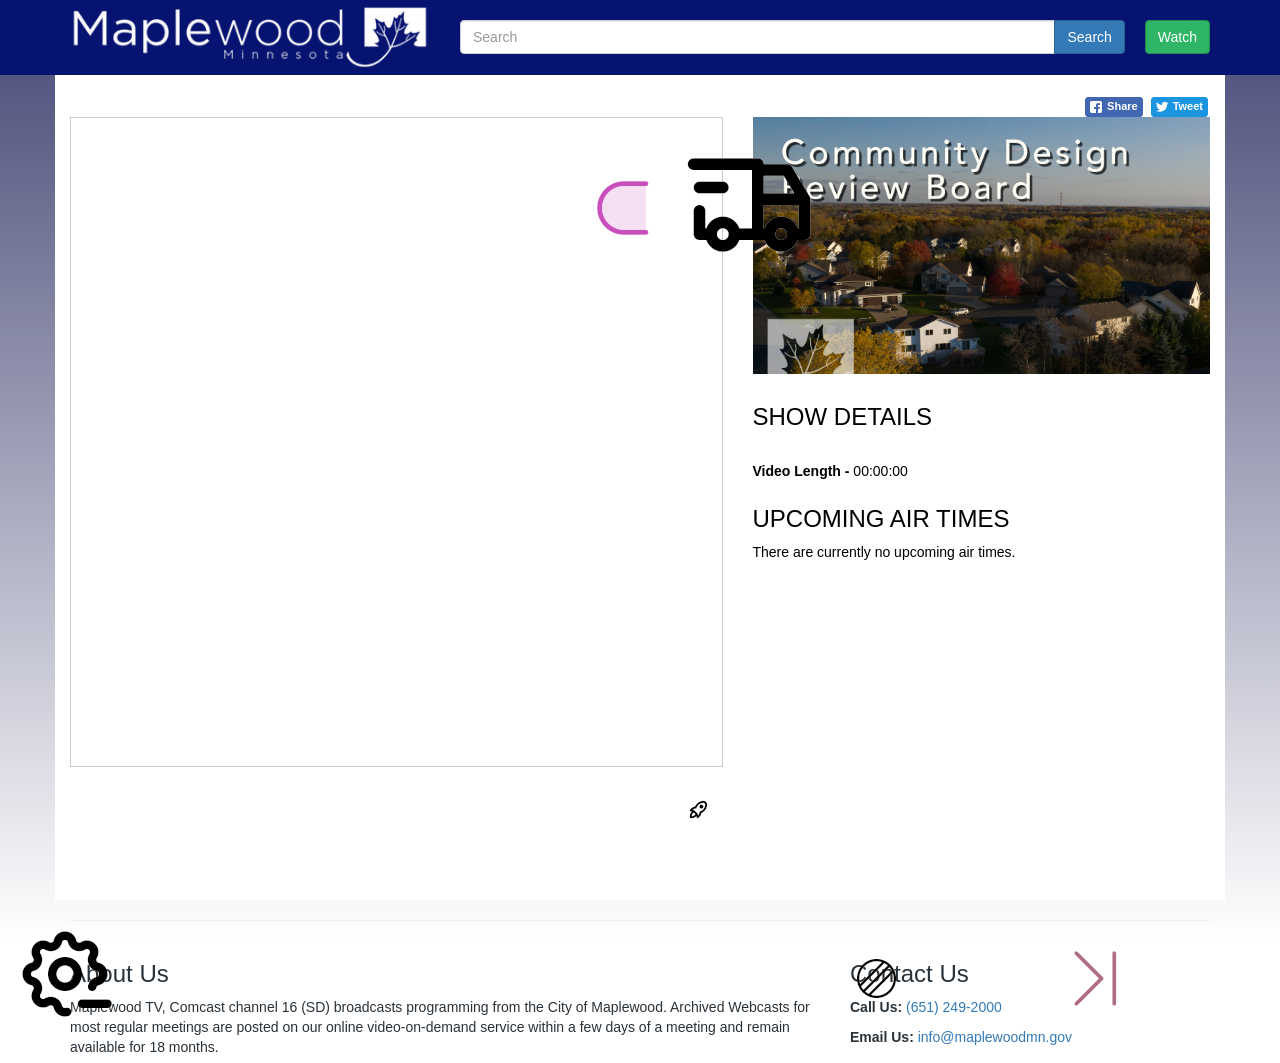  What do you see at coordinates (624, 208) in the screenshot?
I see `indicates a proper subset relationship in mathematical notation` at bounding box center [624, 208].